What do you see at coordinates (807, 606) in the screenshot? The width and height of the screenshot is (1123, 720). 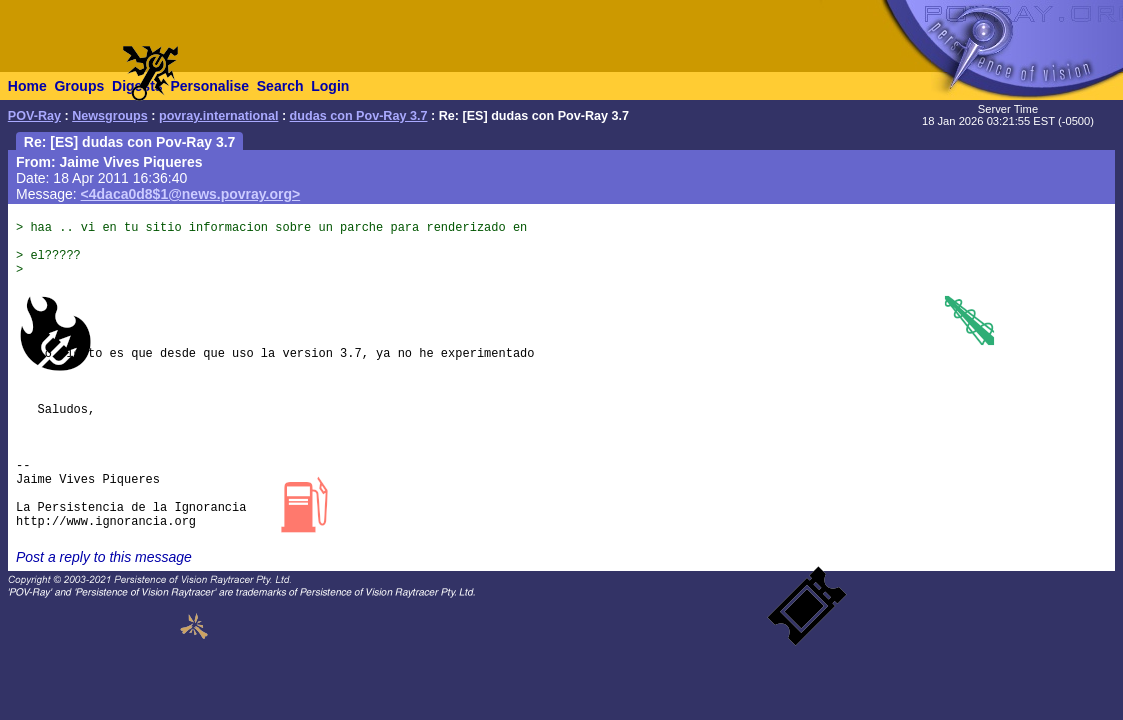 I see `view your tickets or passes` at bounding box center [807, 606].